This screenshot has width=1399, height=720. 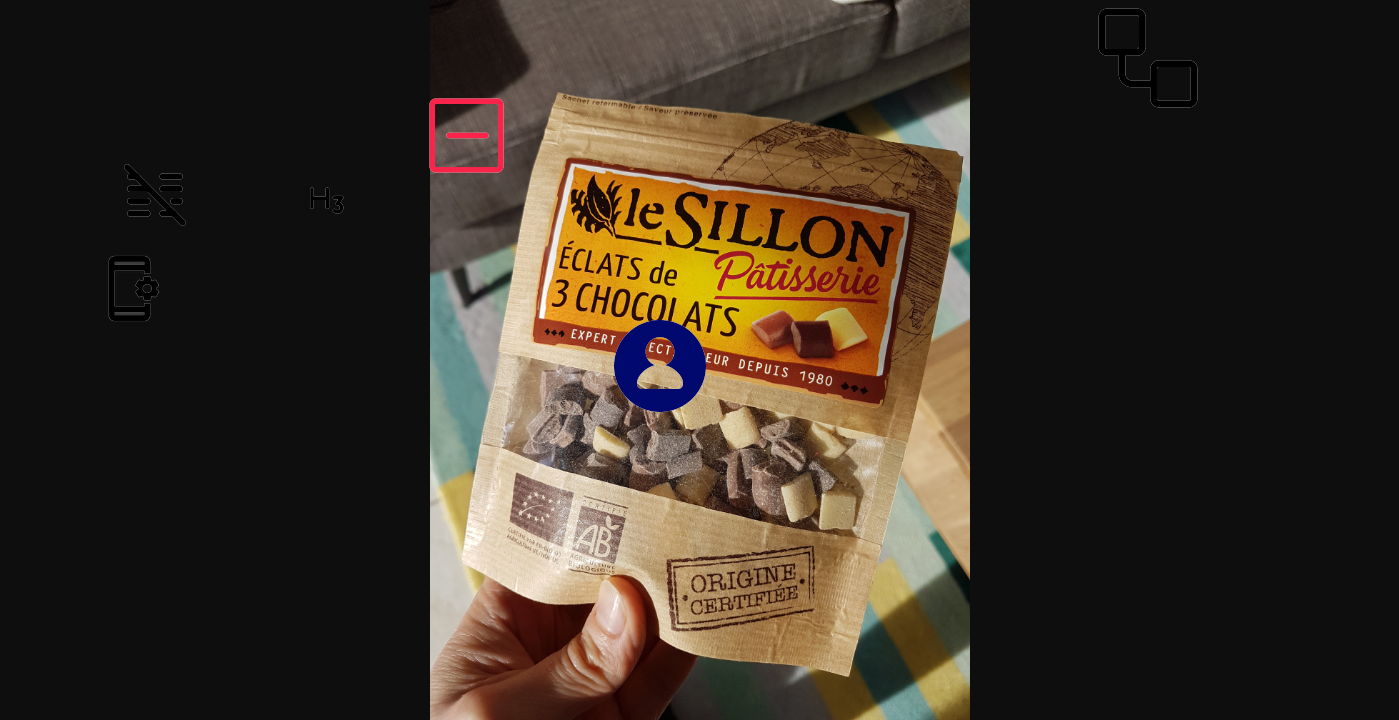 What do you see at coordinates (155, 195) in the screenshot?
I see `disable column view` at bounding box center [155, 195].